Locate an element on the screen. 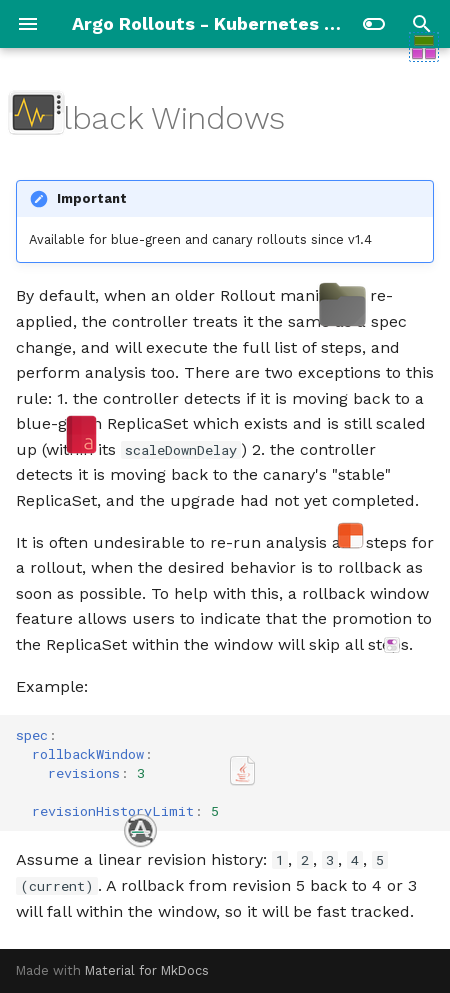 The width and height of the screenshot is (450, 993). open the software update manager is located at coordinates (140, 830).